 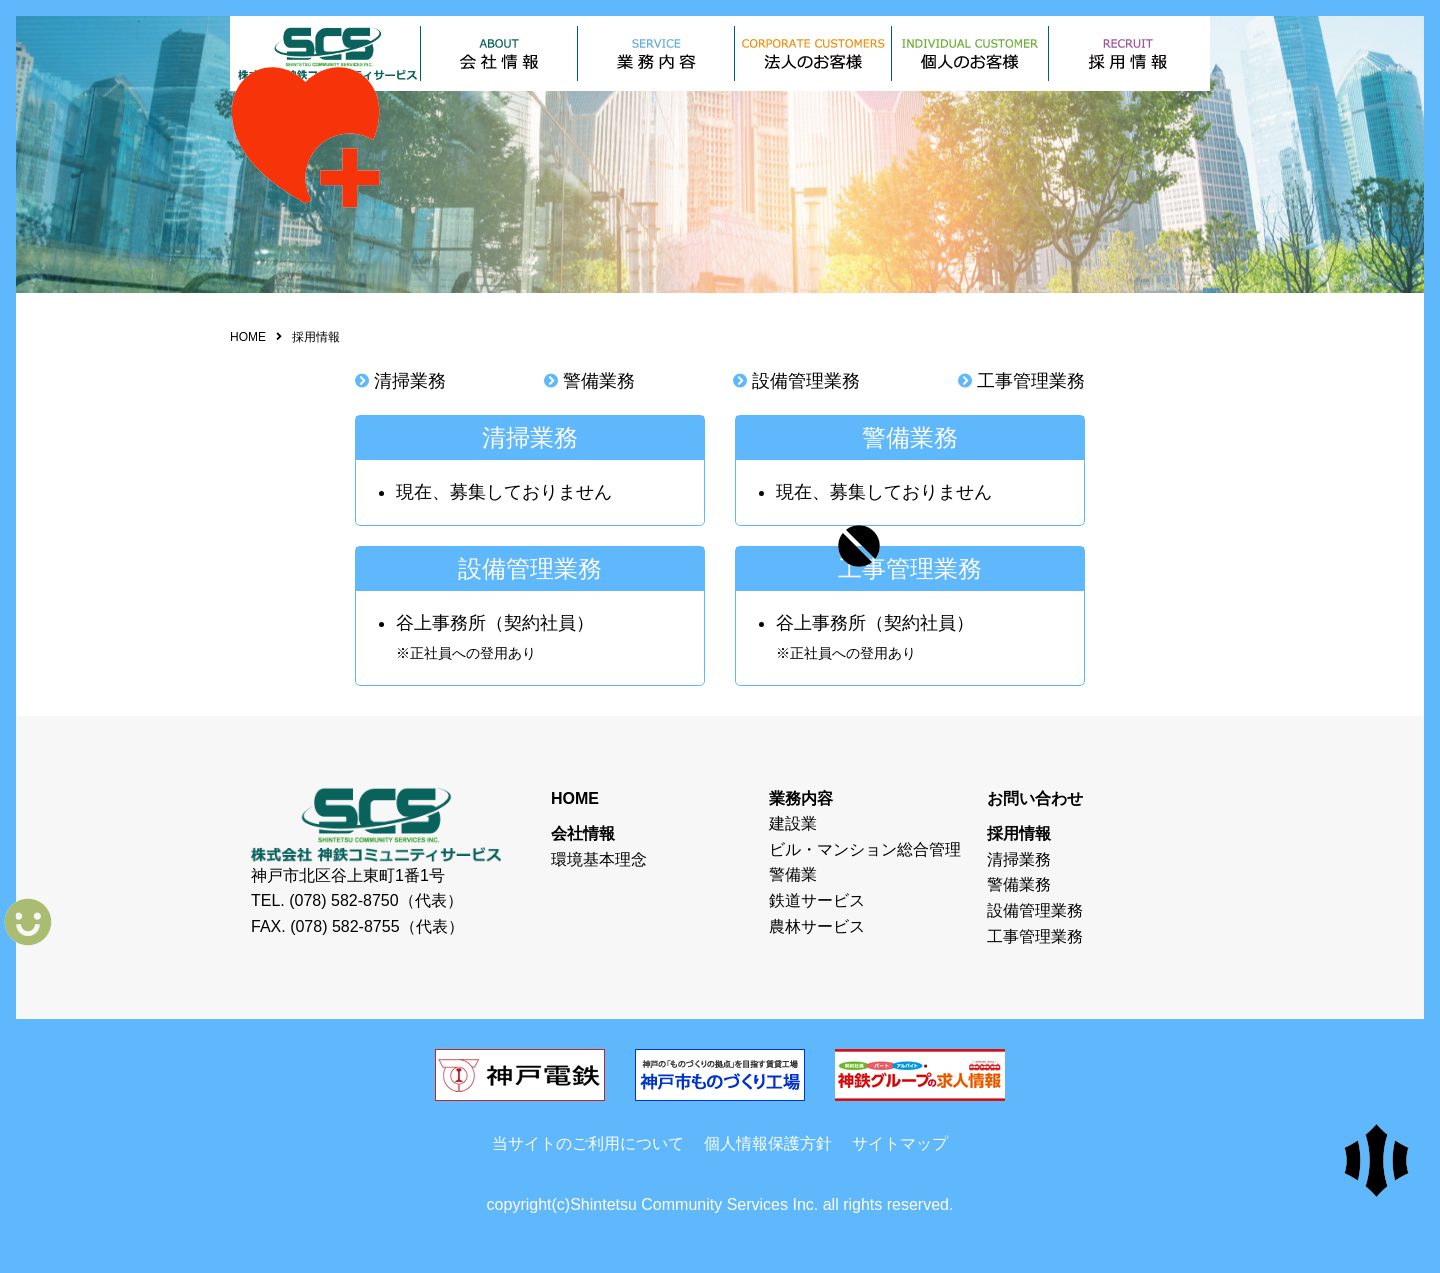 I want to click on add a reaction or emoji to a message, so click(x=28, y=922).